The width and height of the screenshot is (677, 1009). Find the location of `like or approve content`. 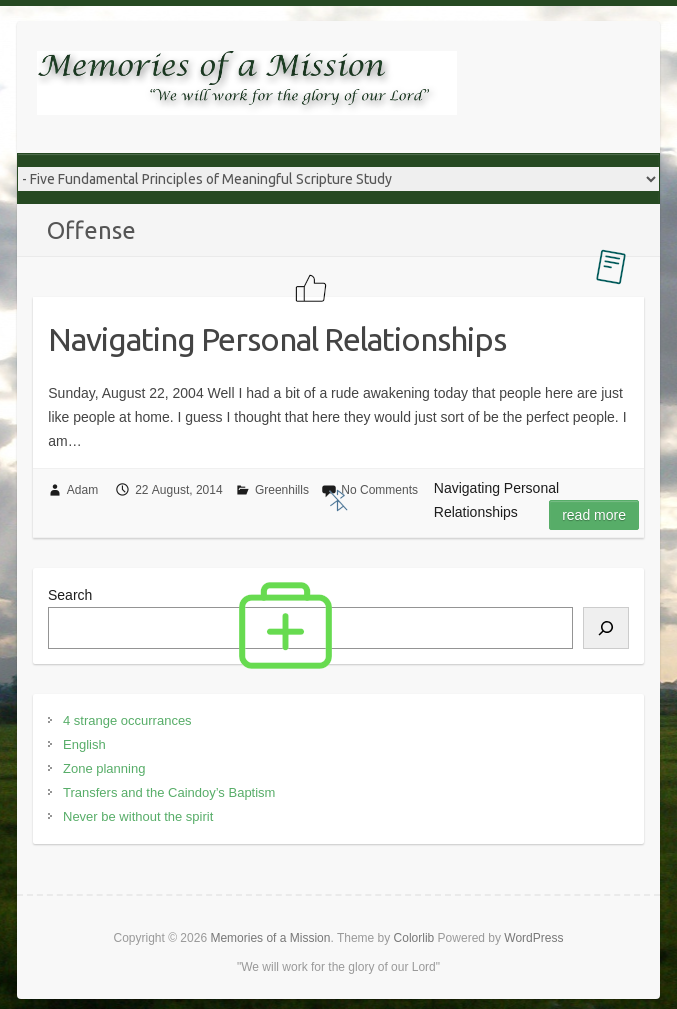

like or approve content is located at coordinates (311, 290).